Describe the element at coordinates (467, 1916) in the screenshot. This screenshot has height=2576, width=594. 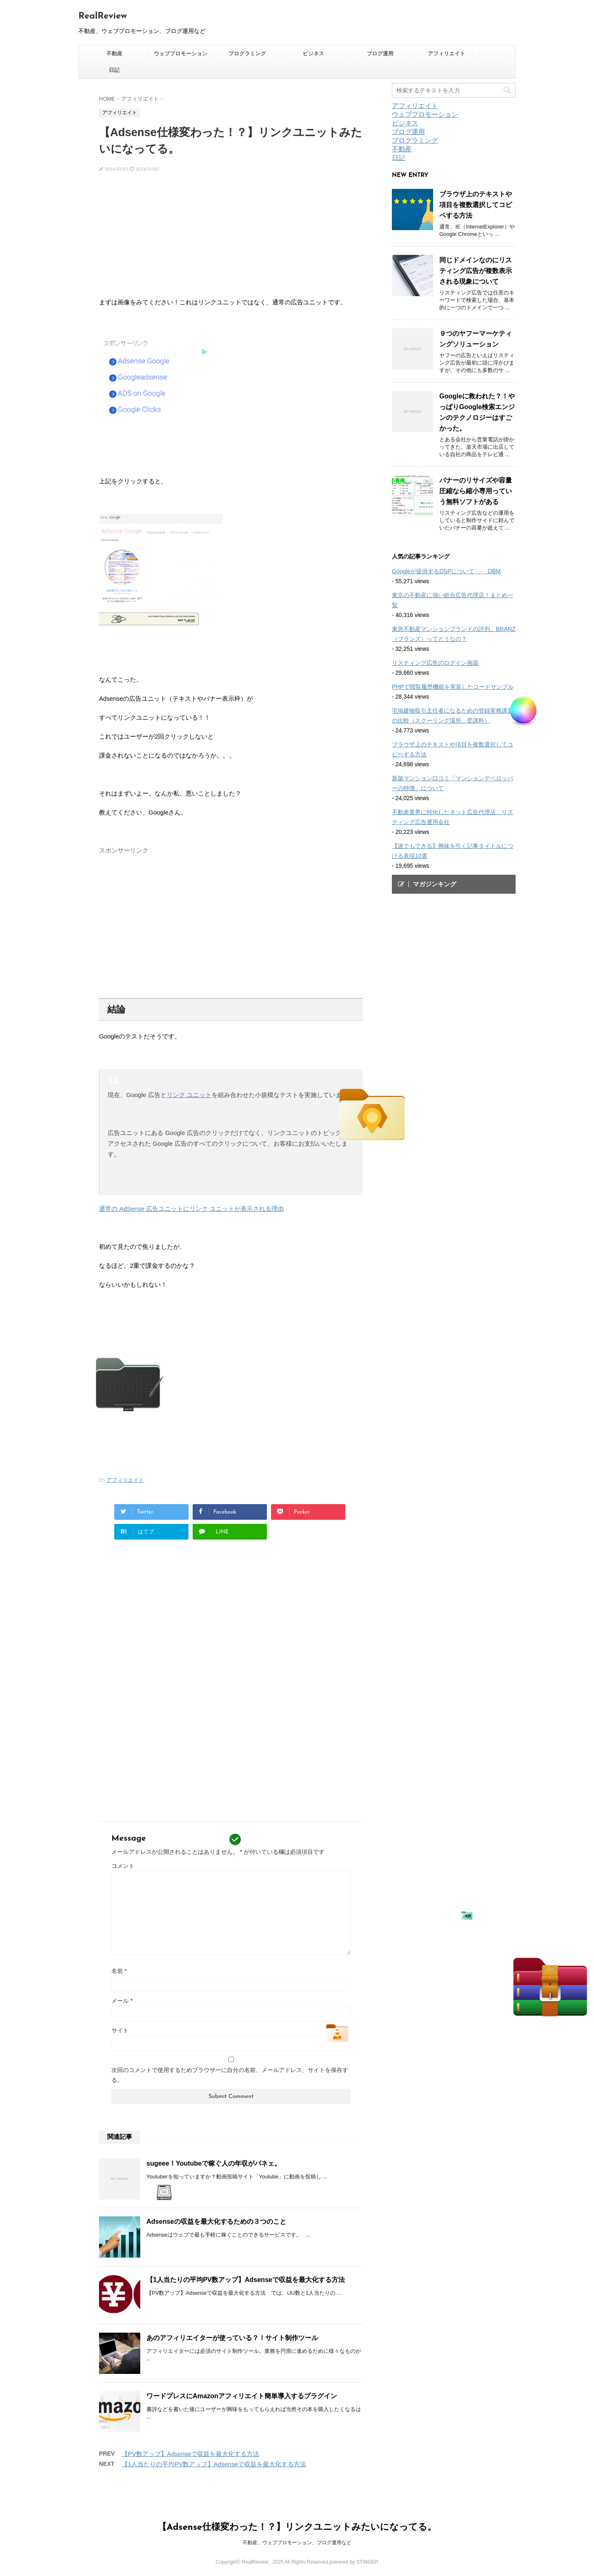
I see `open KIT (Karlsruhe Institute of Technology) project folder` at that location.